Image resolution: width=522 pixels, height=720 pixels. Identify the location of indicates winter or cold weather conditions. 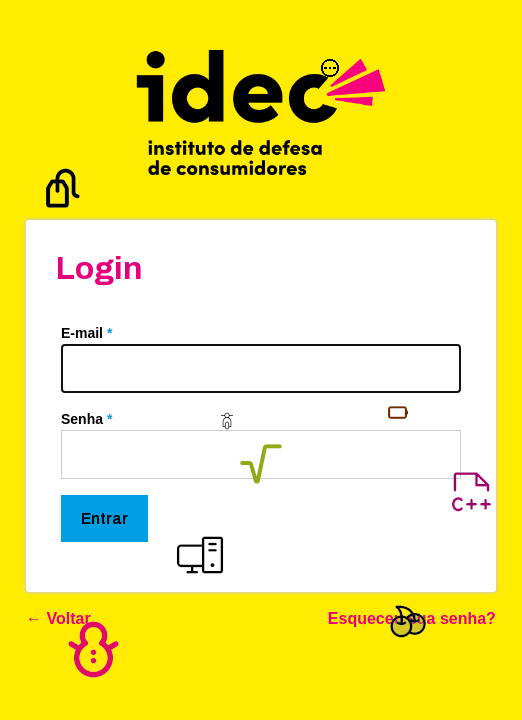
(93, 649).